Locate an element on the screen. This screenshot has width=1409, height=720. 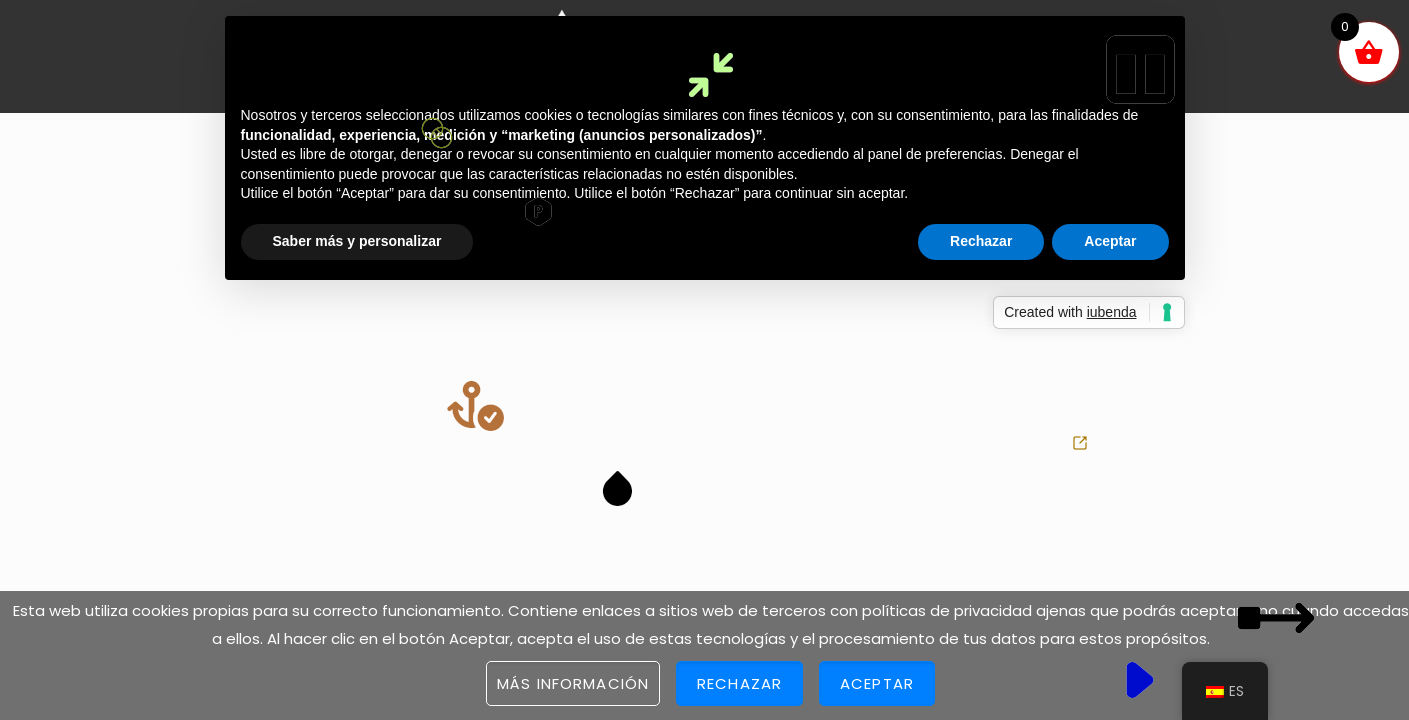
open link in a new tab or window is located at coordinates (1080, 443).